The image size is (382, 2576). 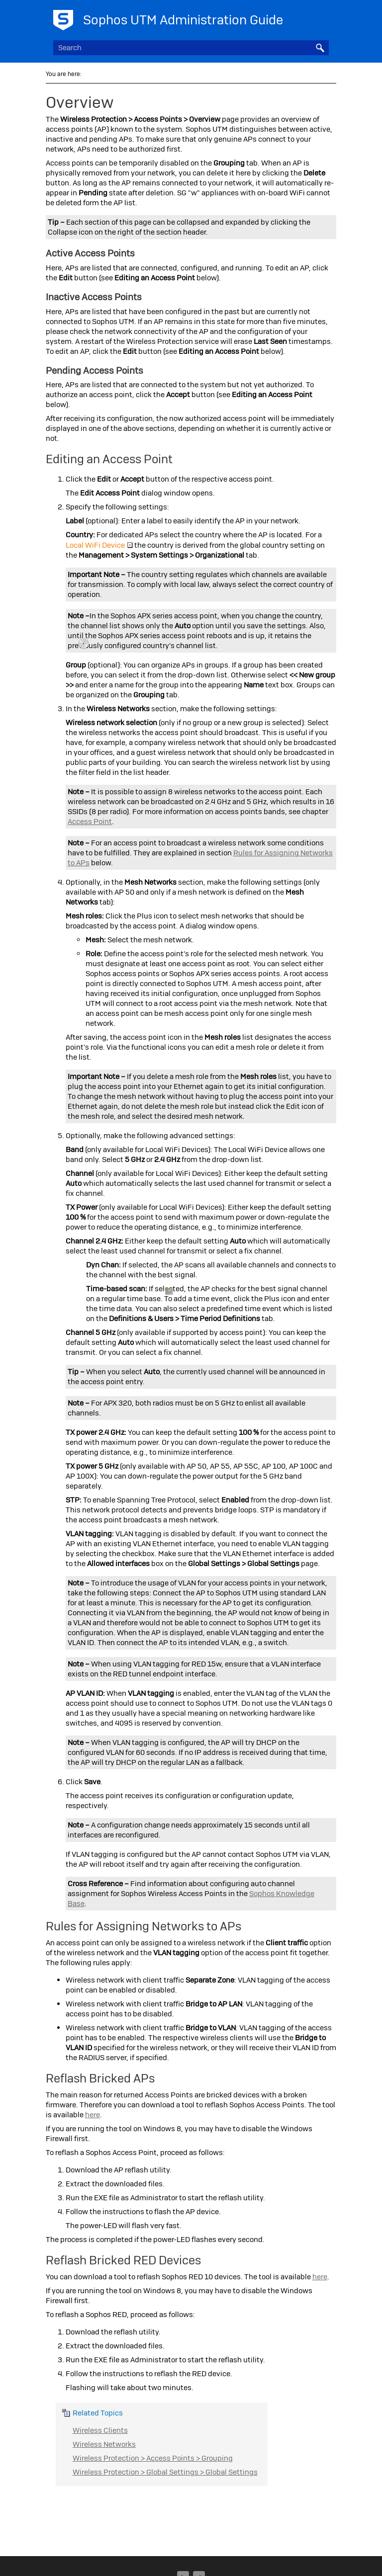 What do you see at coordinates (169, 1291) in the screenshot?
I see `open the file manager application` at bounding box center [169, 1291].